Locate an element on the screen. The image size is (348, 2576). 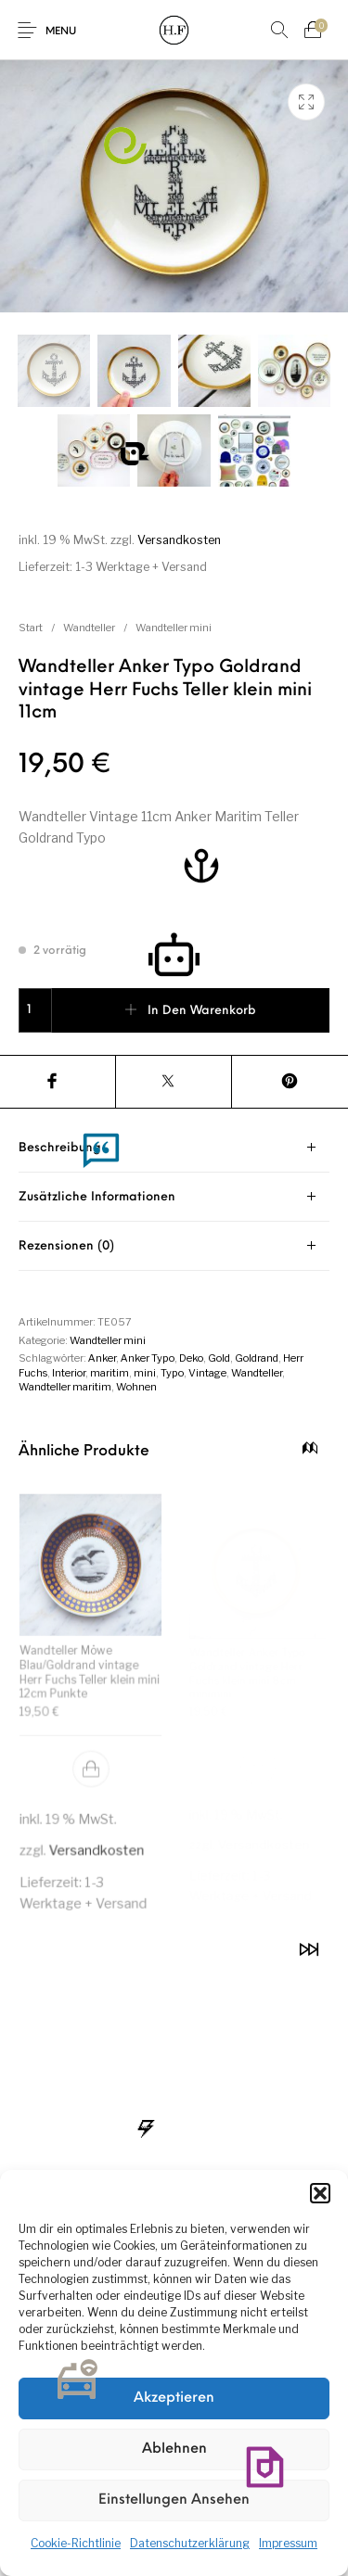
view protected or secured document is located at coordinates (264, 2467).